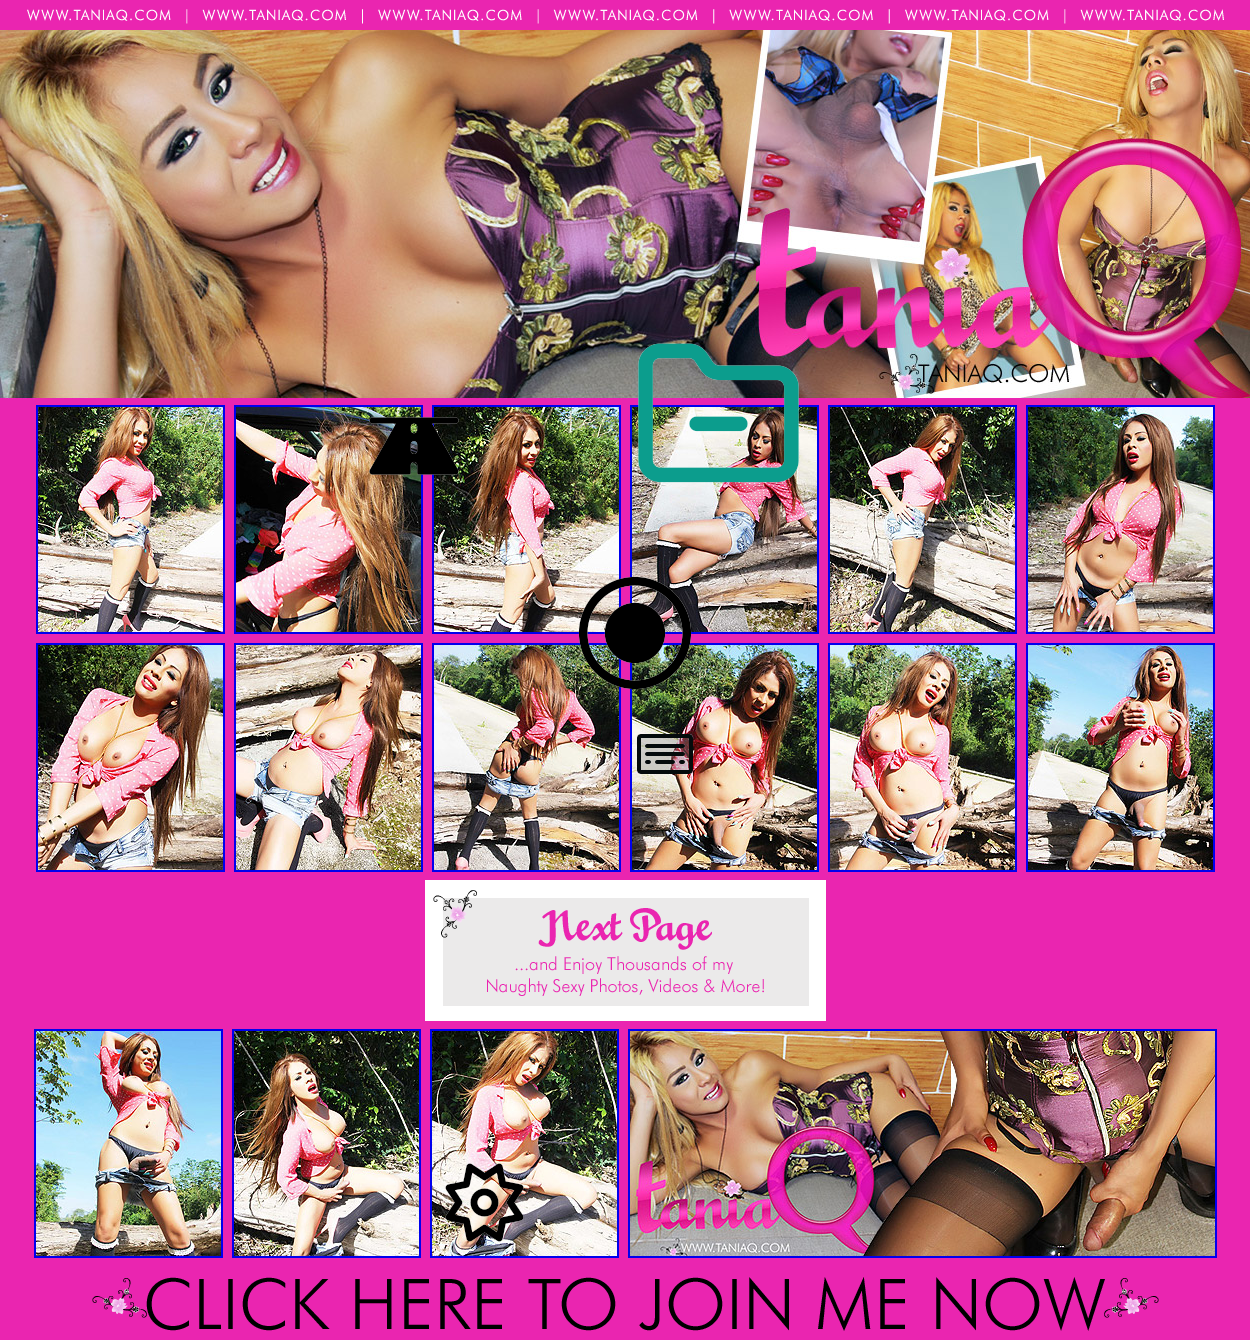  What do you see at coordinates (635, 633) in the screenshot?
I see `a selected radio button option` at bounding box center [635, 633].